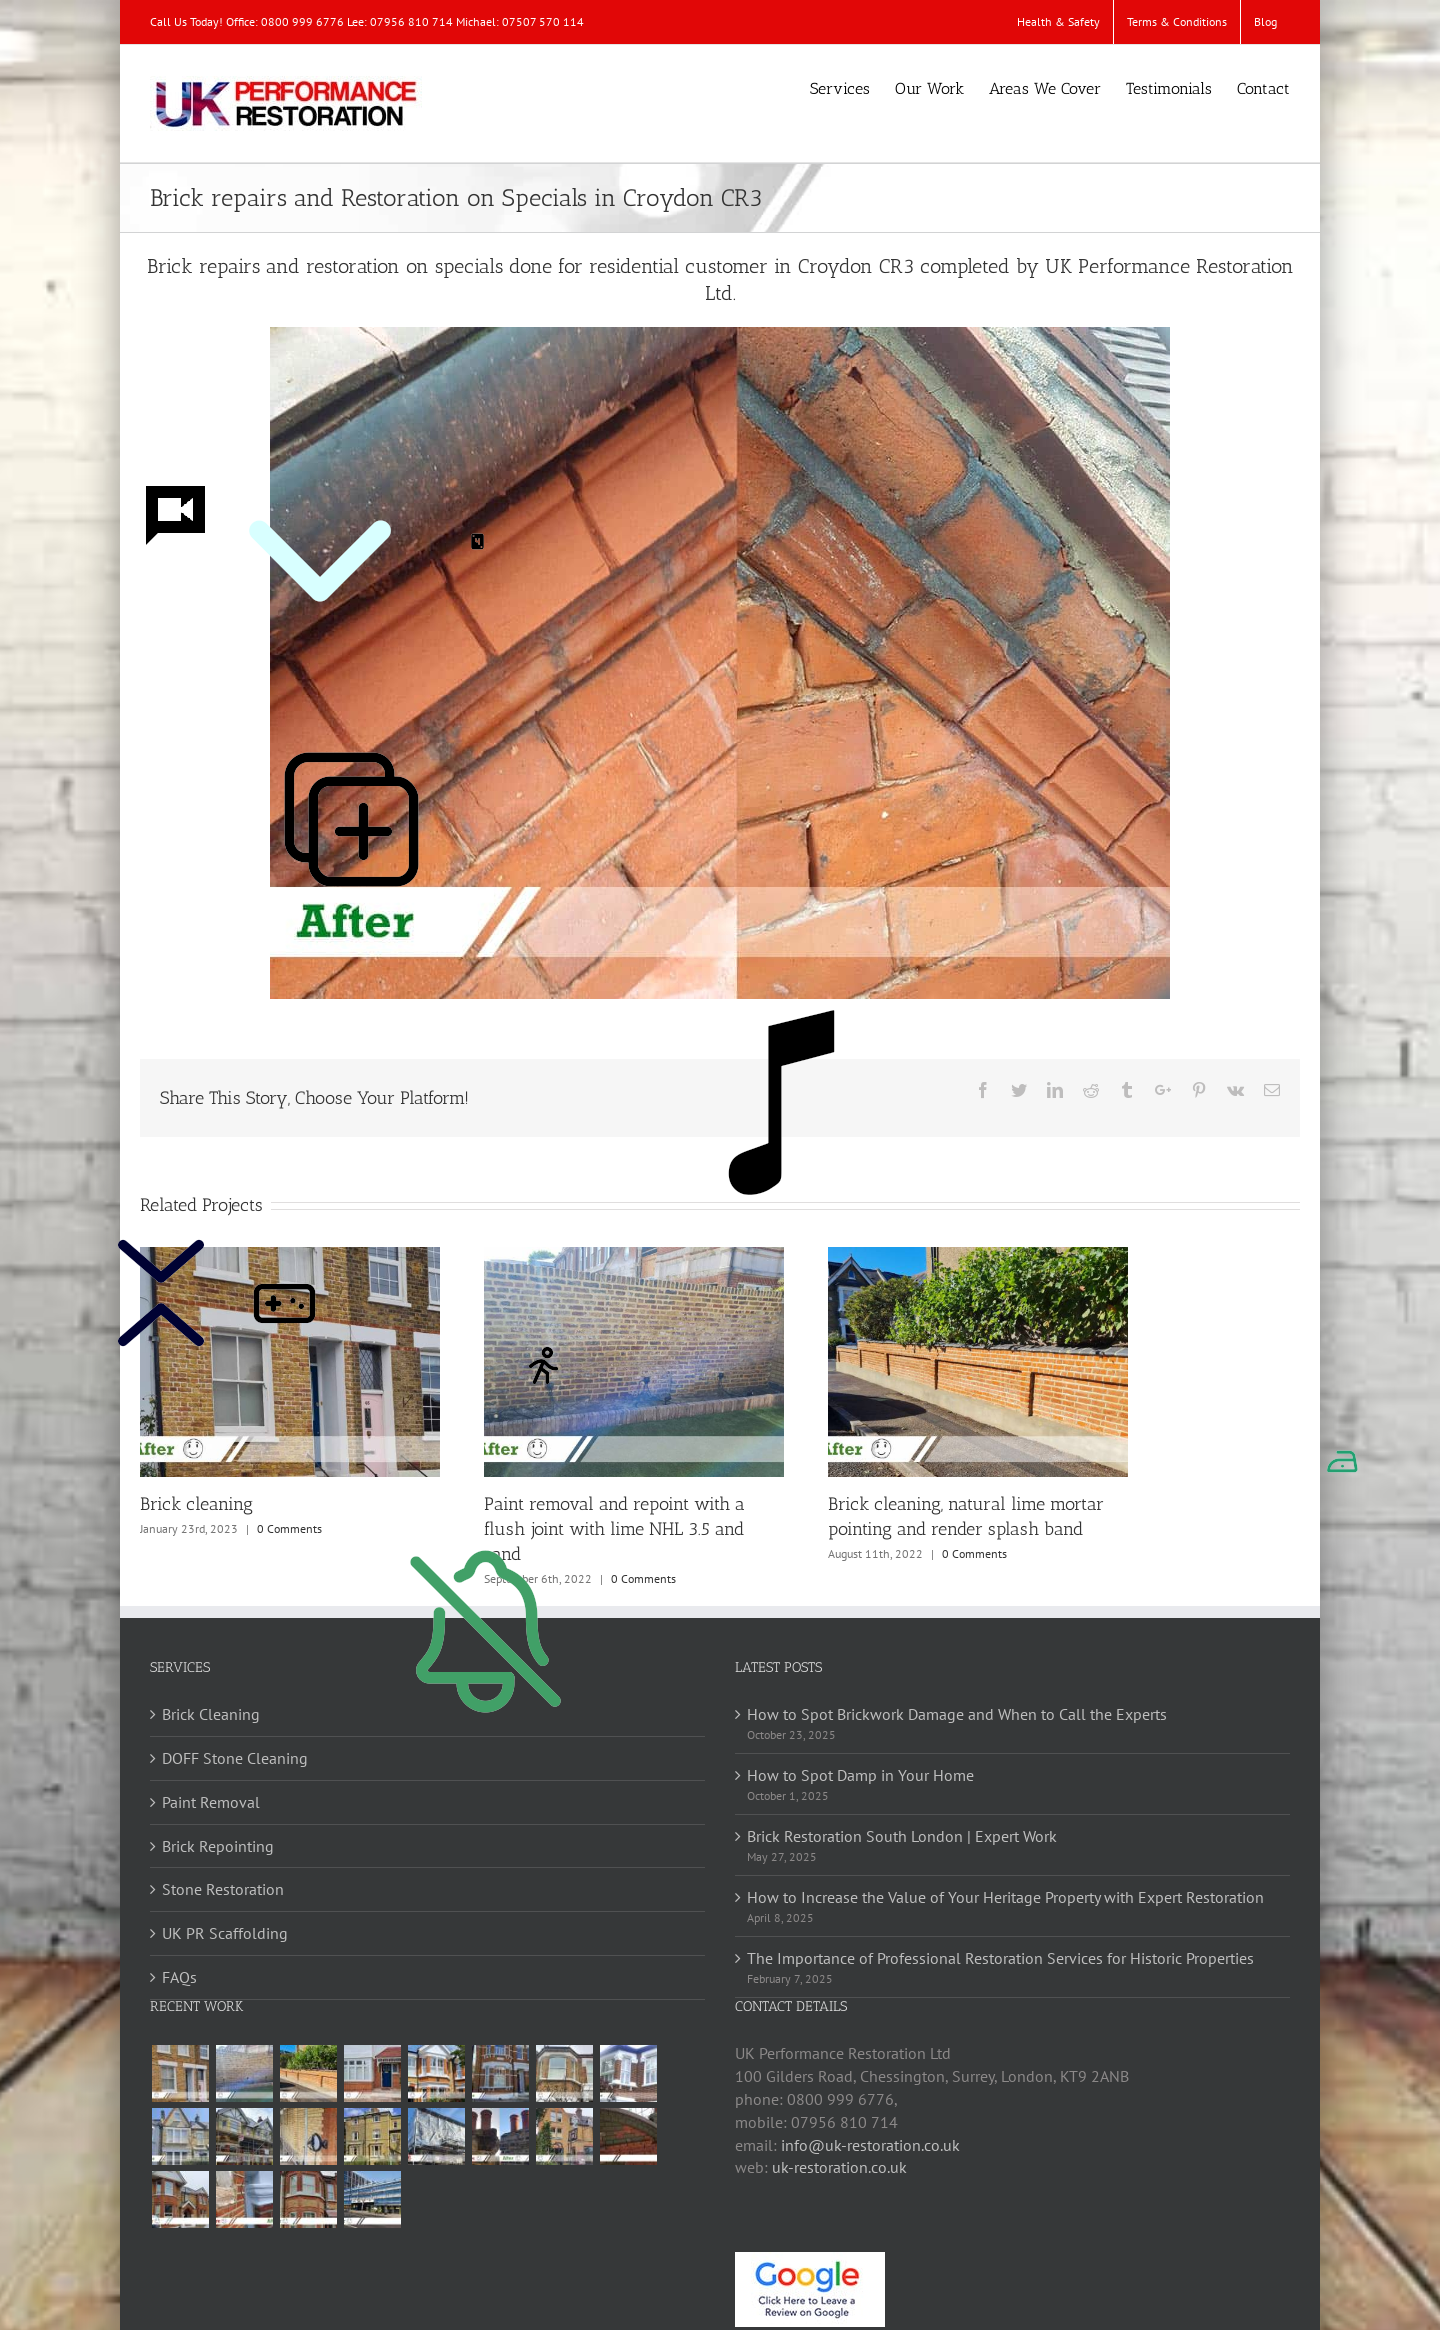 The width and height of the screenshot is (1440, 2330). Describe the element at coordinates (284, 1303) in the screenshot. I see `access gaming or game center features` at that location.